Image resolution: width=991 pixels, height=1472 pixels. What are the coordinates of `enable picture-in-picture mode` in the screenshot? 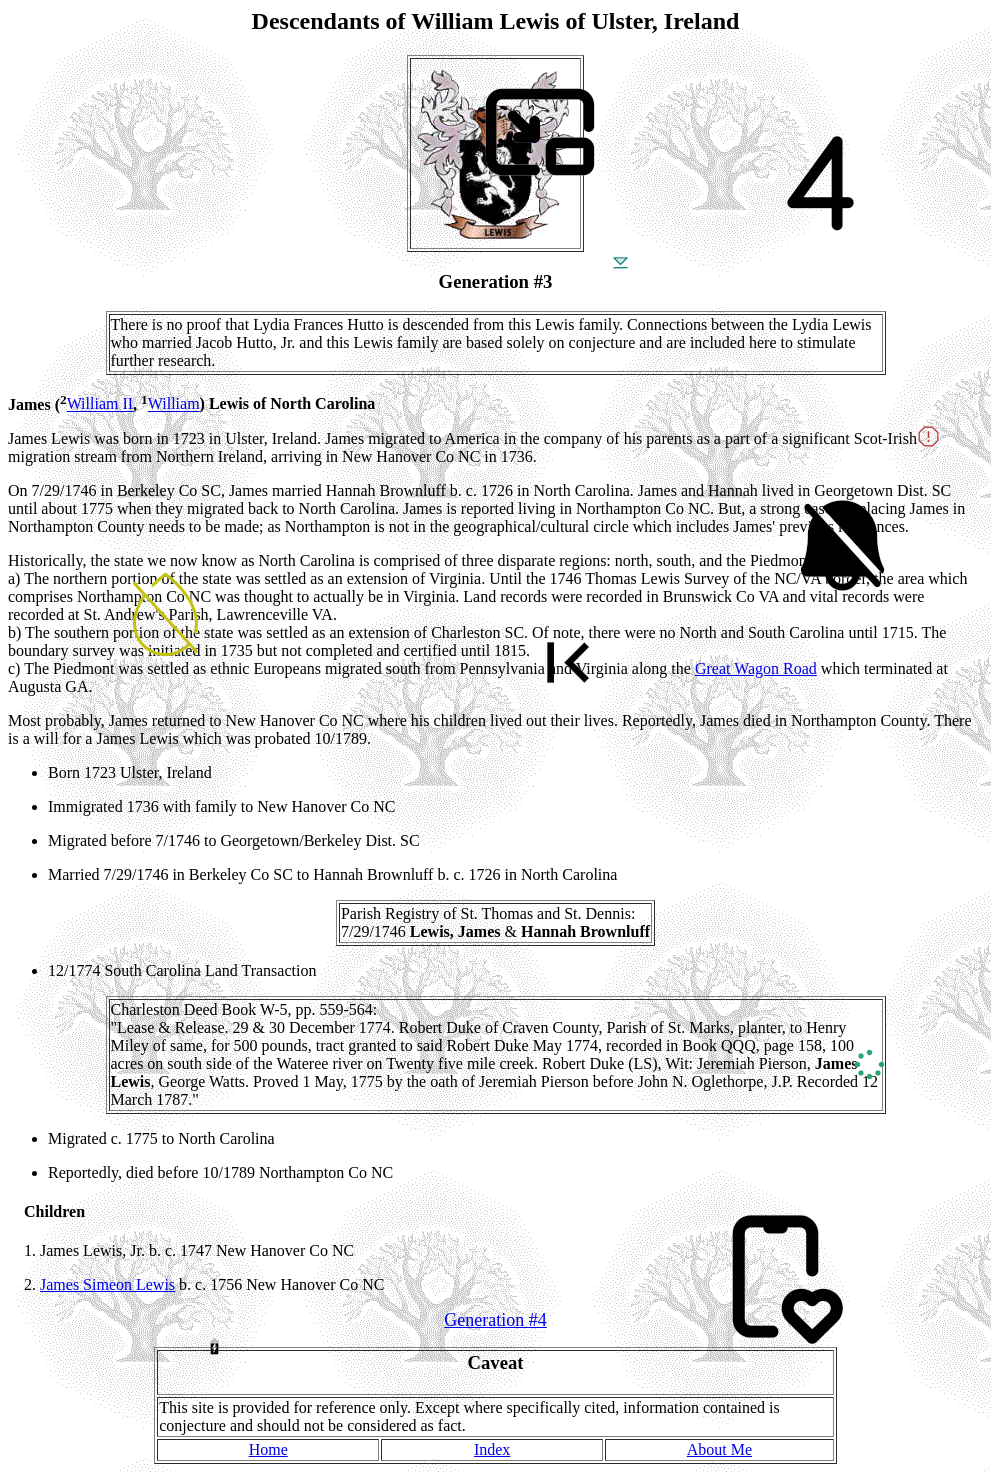 It's located at (540, 132).